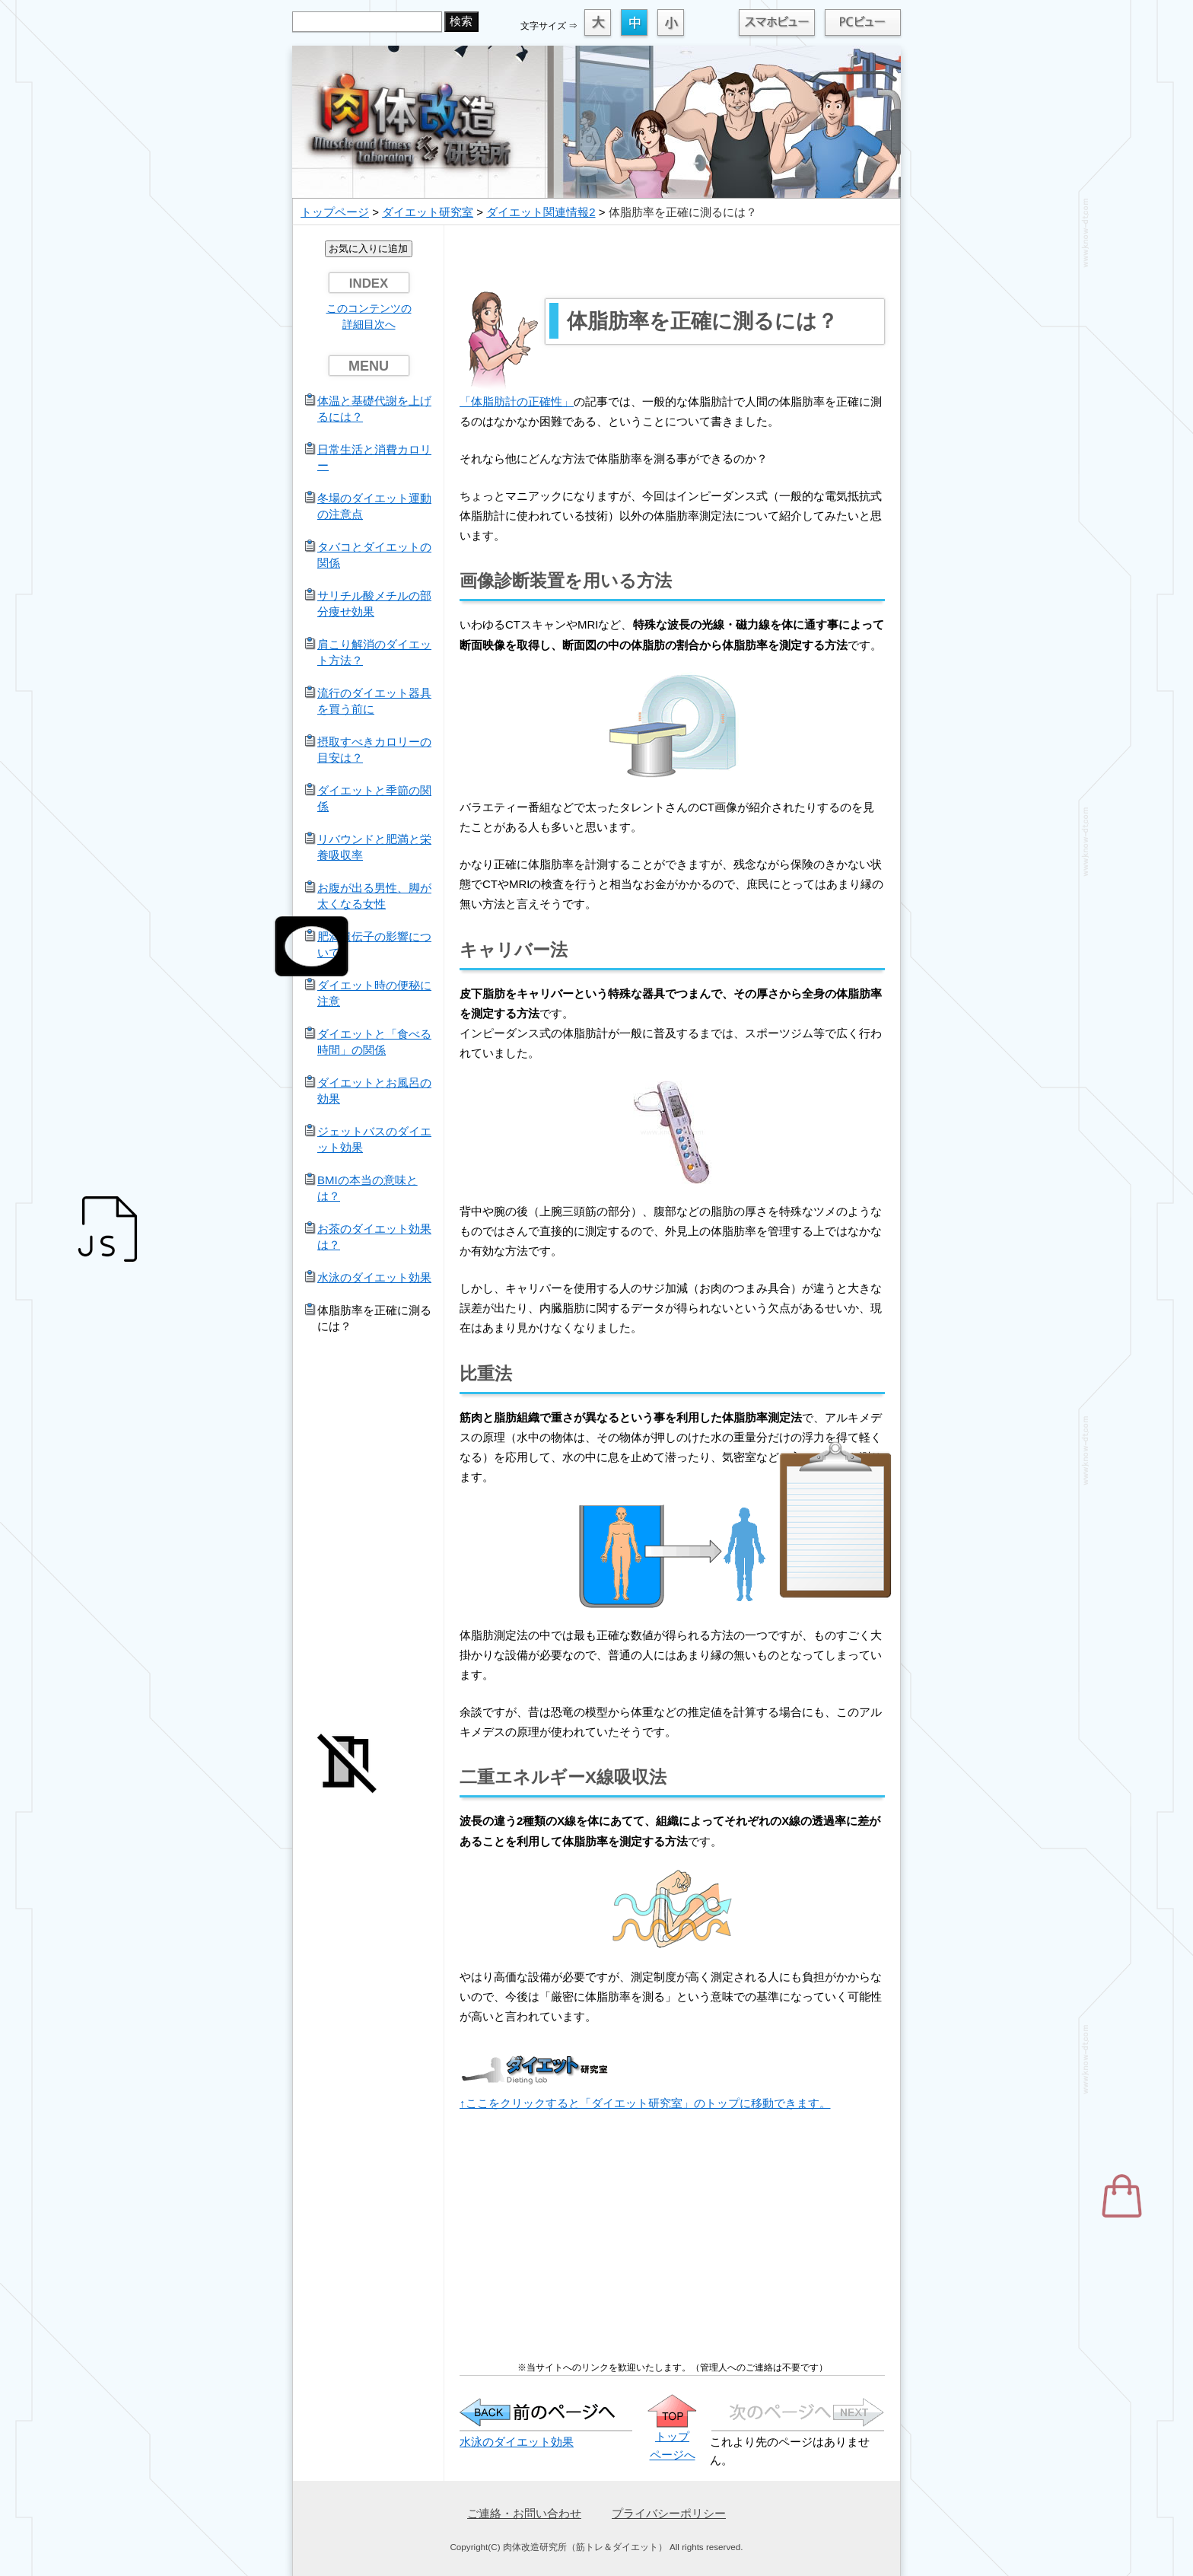 The image size is (1193, 2576). What do you see at coordinates (311, 946) in the screenshot?
I see `apply vignette effect to photo` at bounding box center [311, 946].